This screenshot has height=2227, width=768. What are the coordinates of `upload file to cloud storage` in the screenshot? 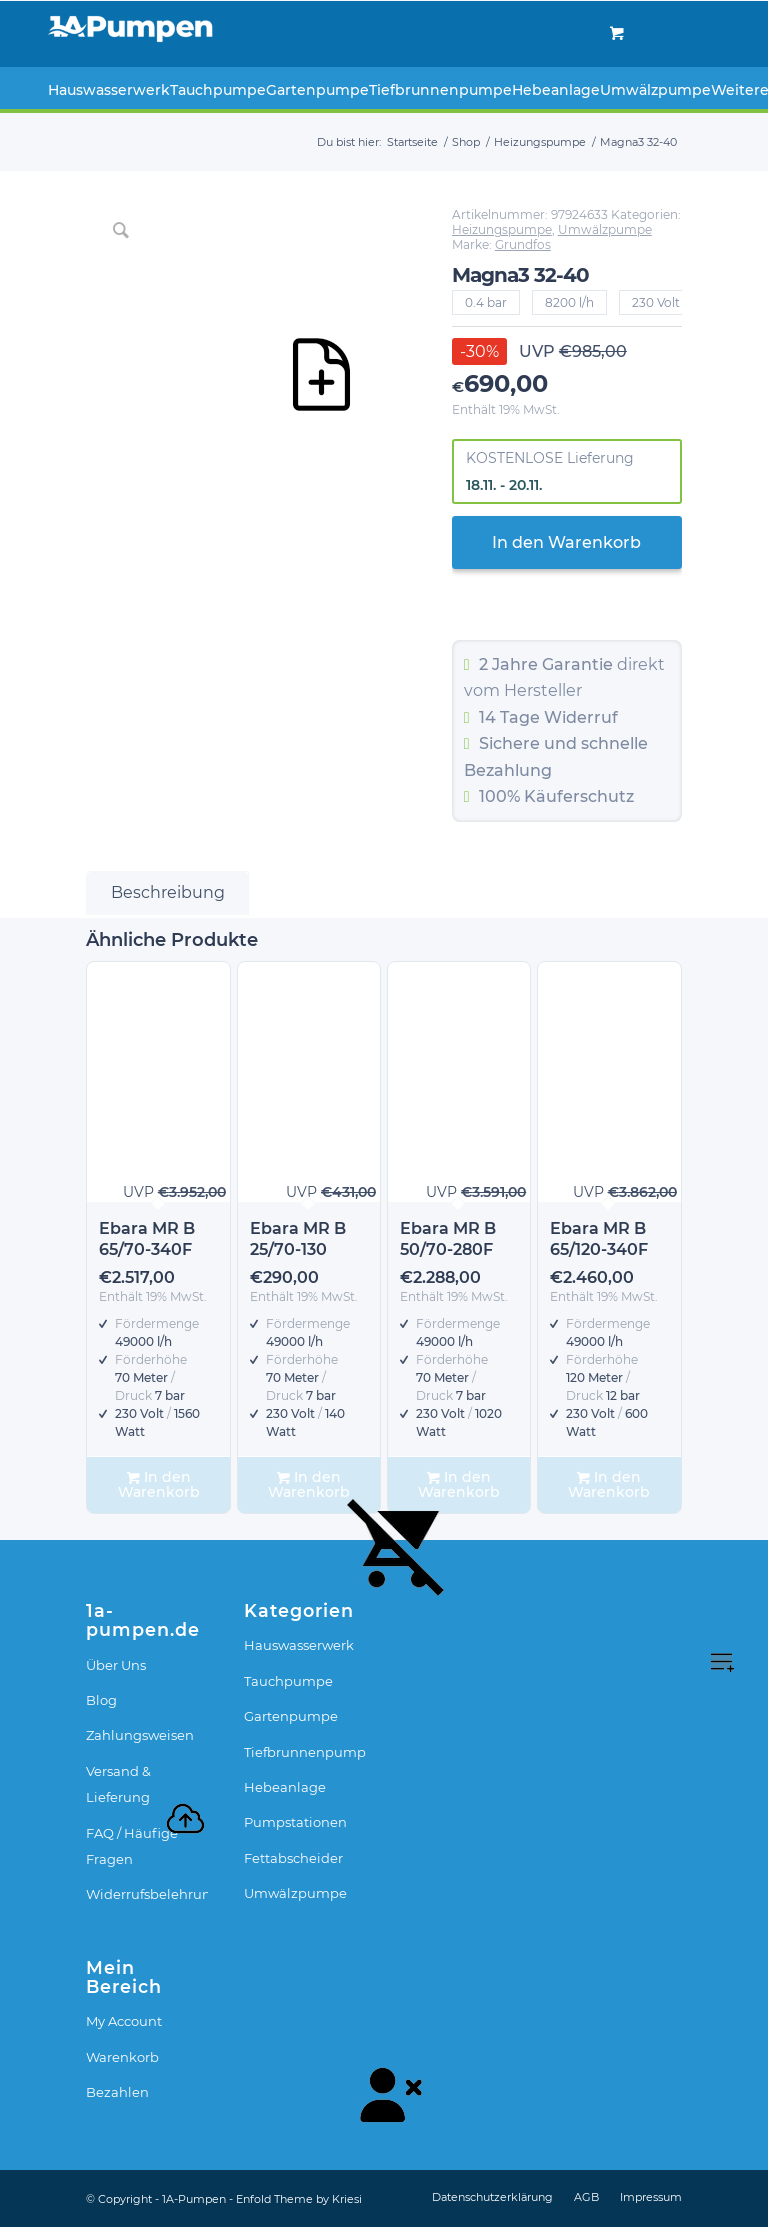 It's located at (185, 1818).